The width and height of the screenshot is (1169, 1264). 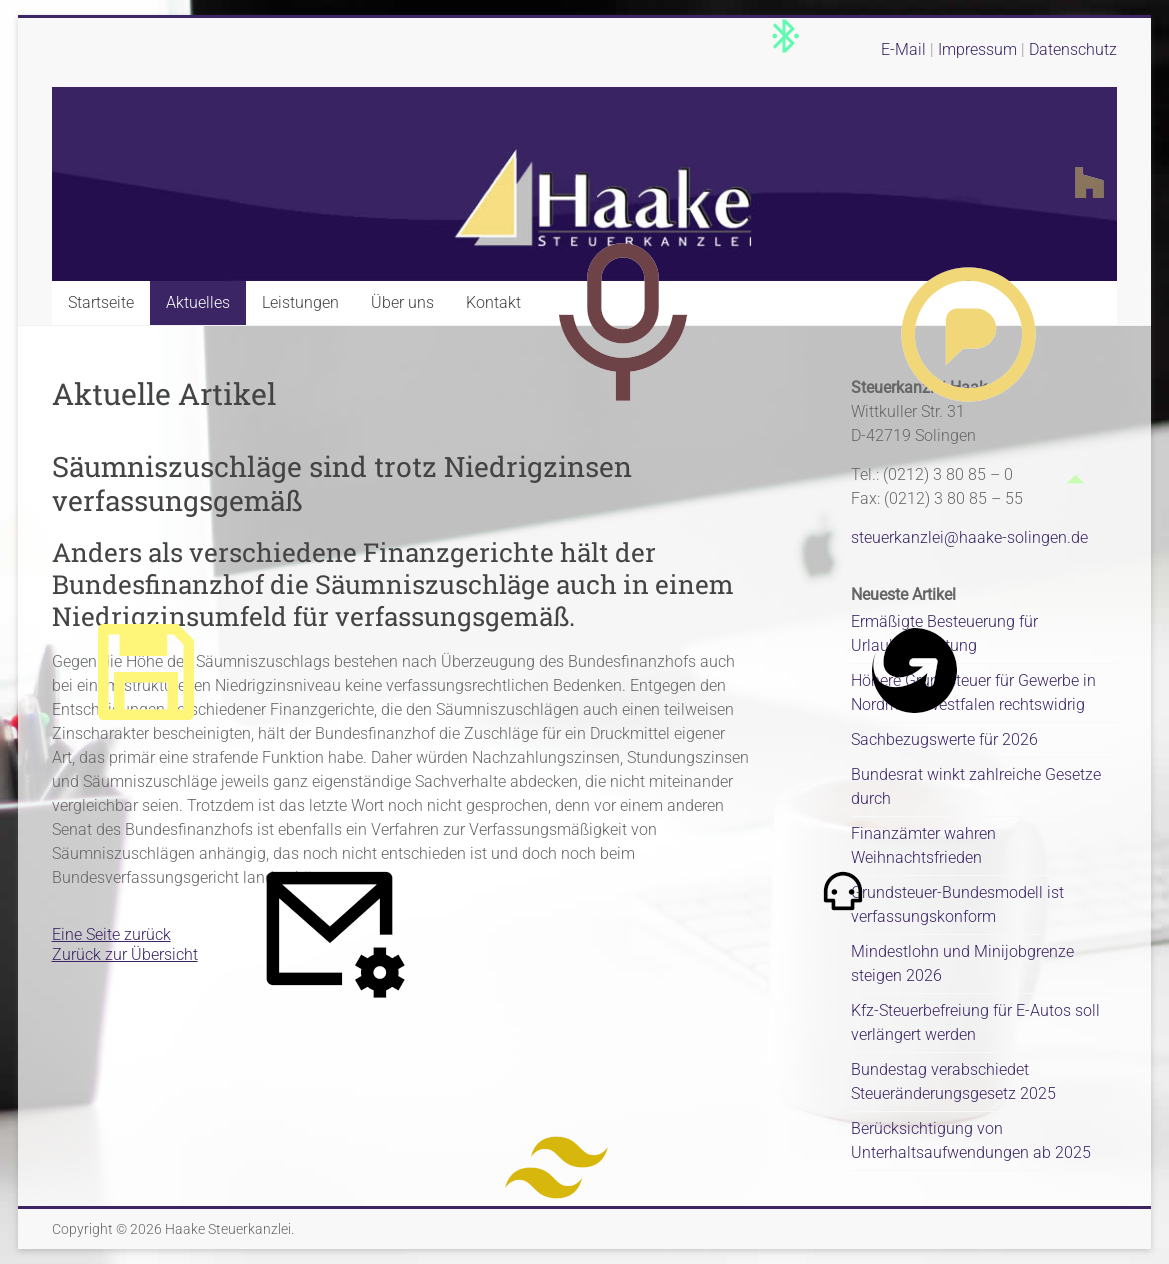 I want to click on connect to a bluetooth device, so click(x=784, y=36).